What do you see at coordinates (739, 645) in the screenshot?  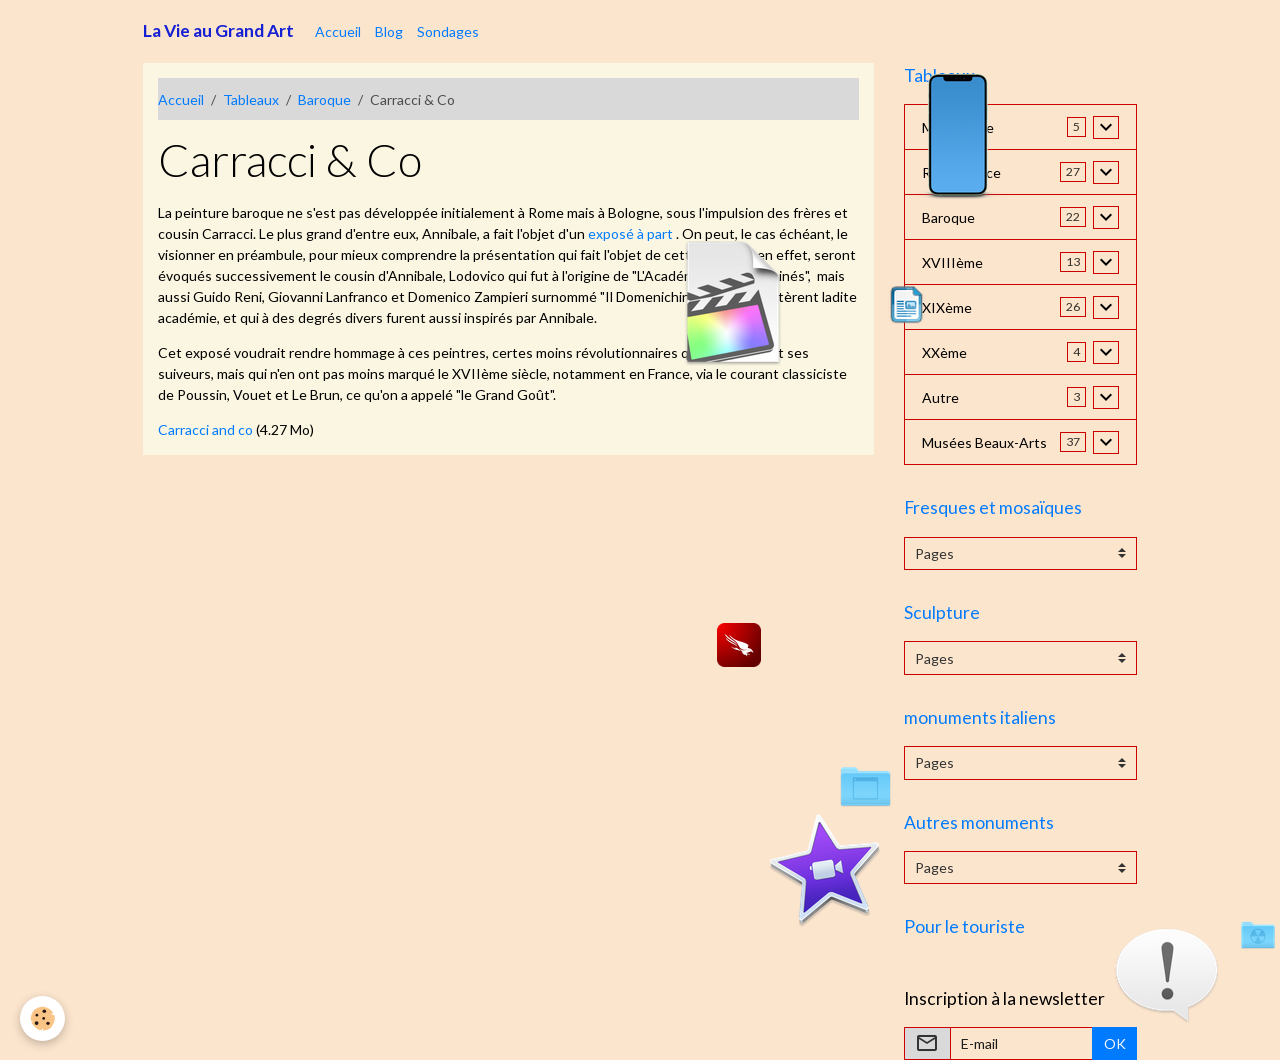 I see `open CrowdStrike Falcon endpoint security app` at bounding box center [739, 645].